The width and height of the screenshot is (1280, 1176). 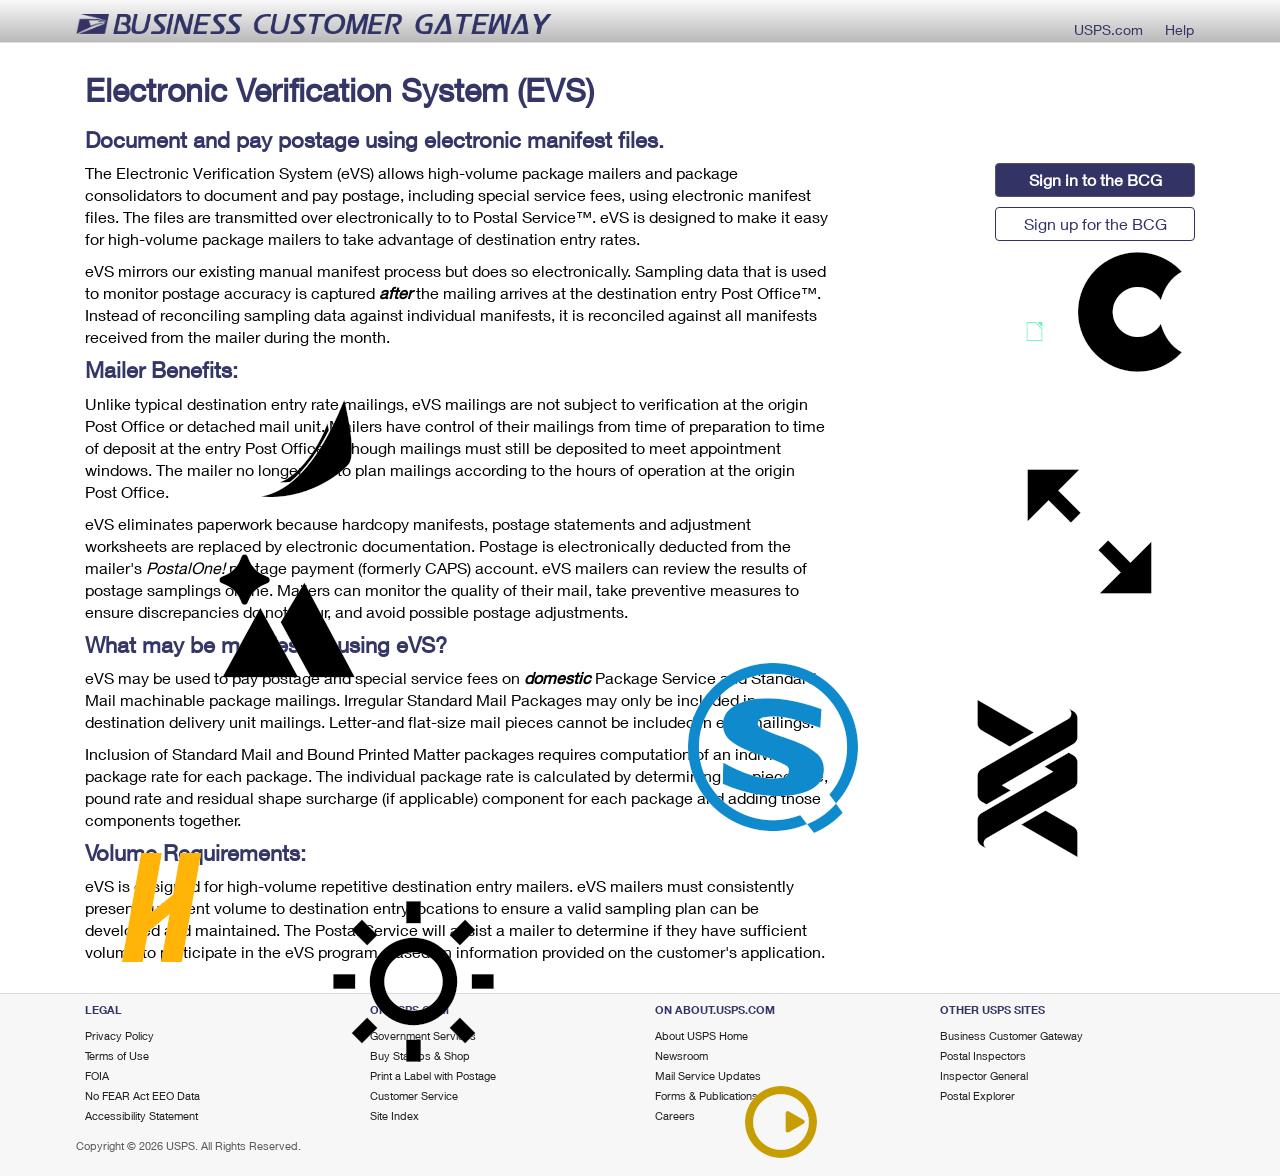 What do you see at coordinates (285, 620) in the screenshot?
I see `generate AI-enhanced landscape images` at bounding box center [285, 620].